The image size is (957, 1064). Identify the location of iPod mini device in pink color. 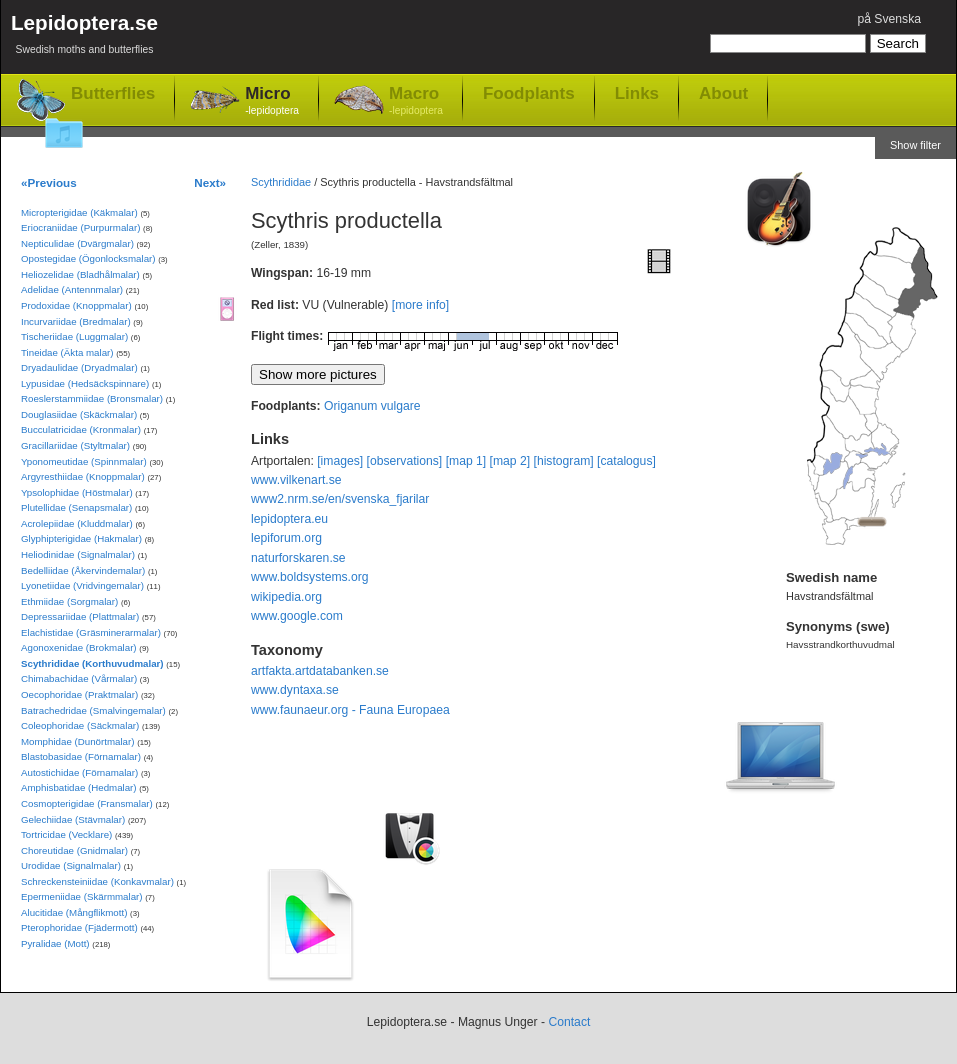
(227, 309).